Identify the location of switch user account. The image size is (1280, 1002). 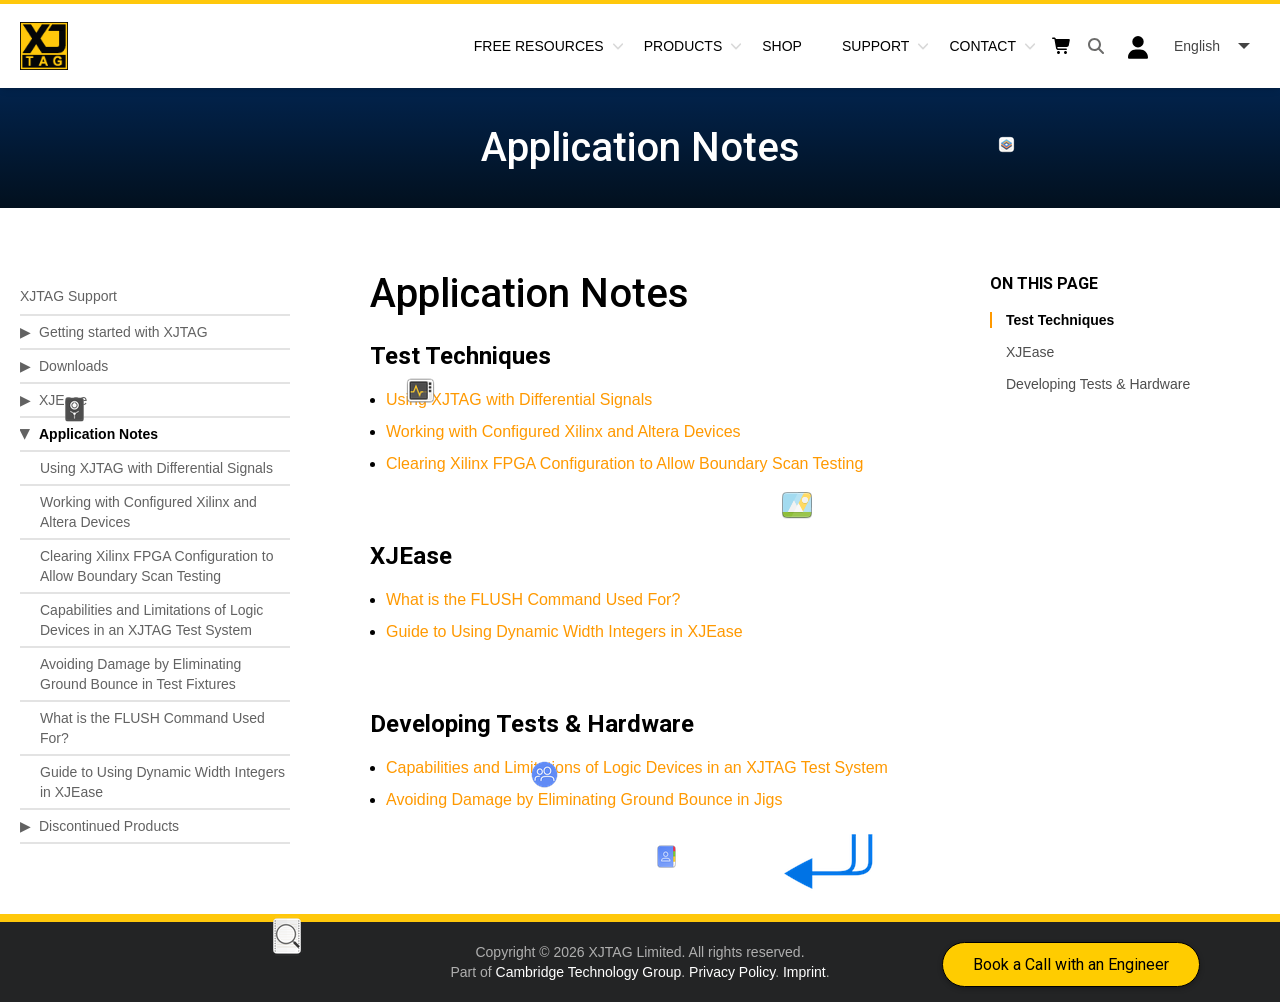
(544, 774).